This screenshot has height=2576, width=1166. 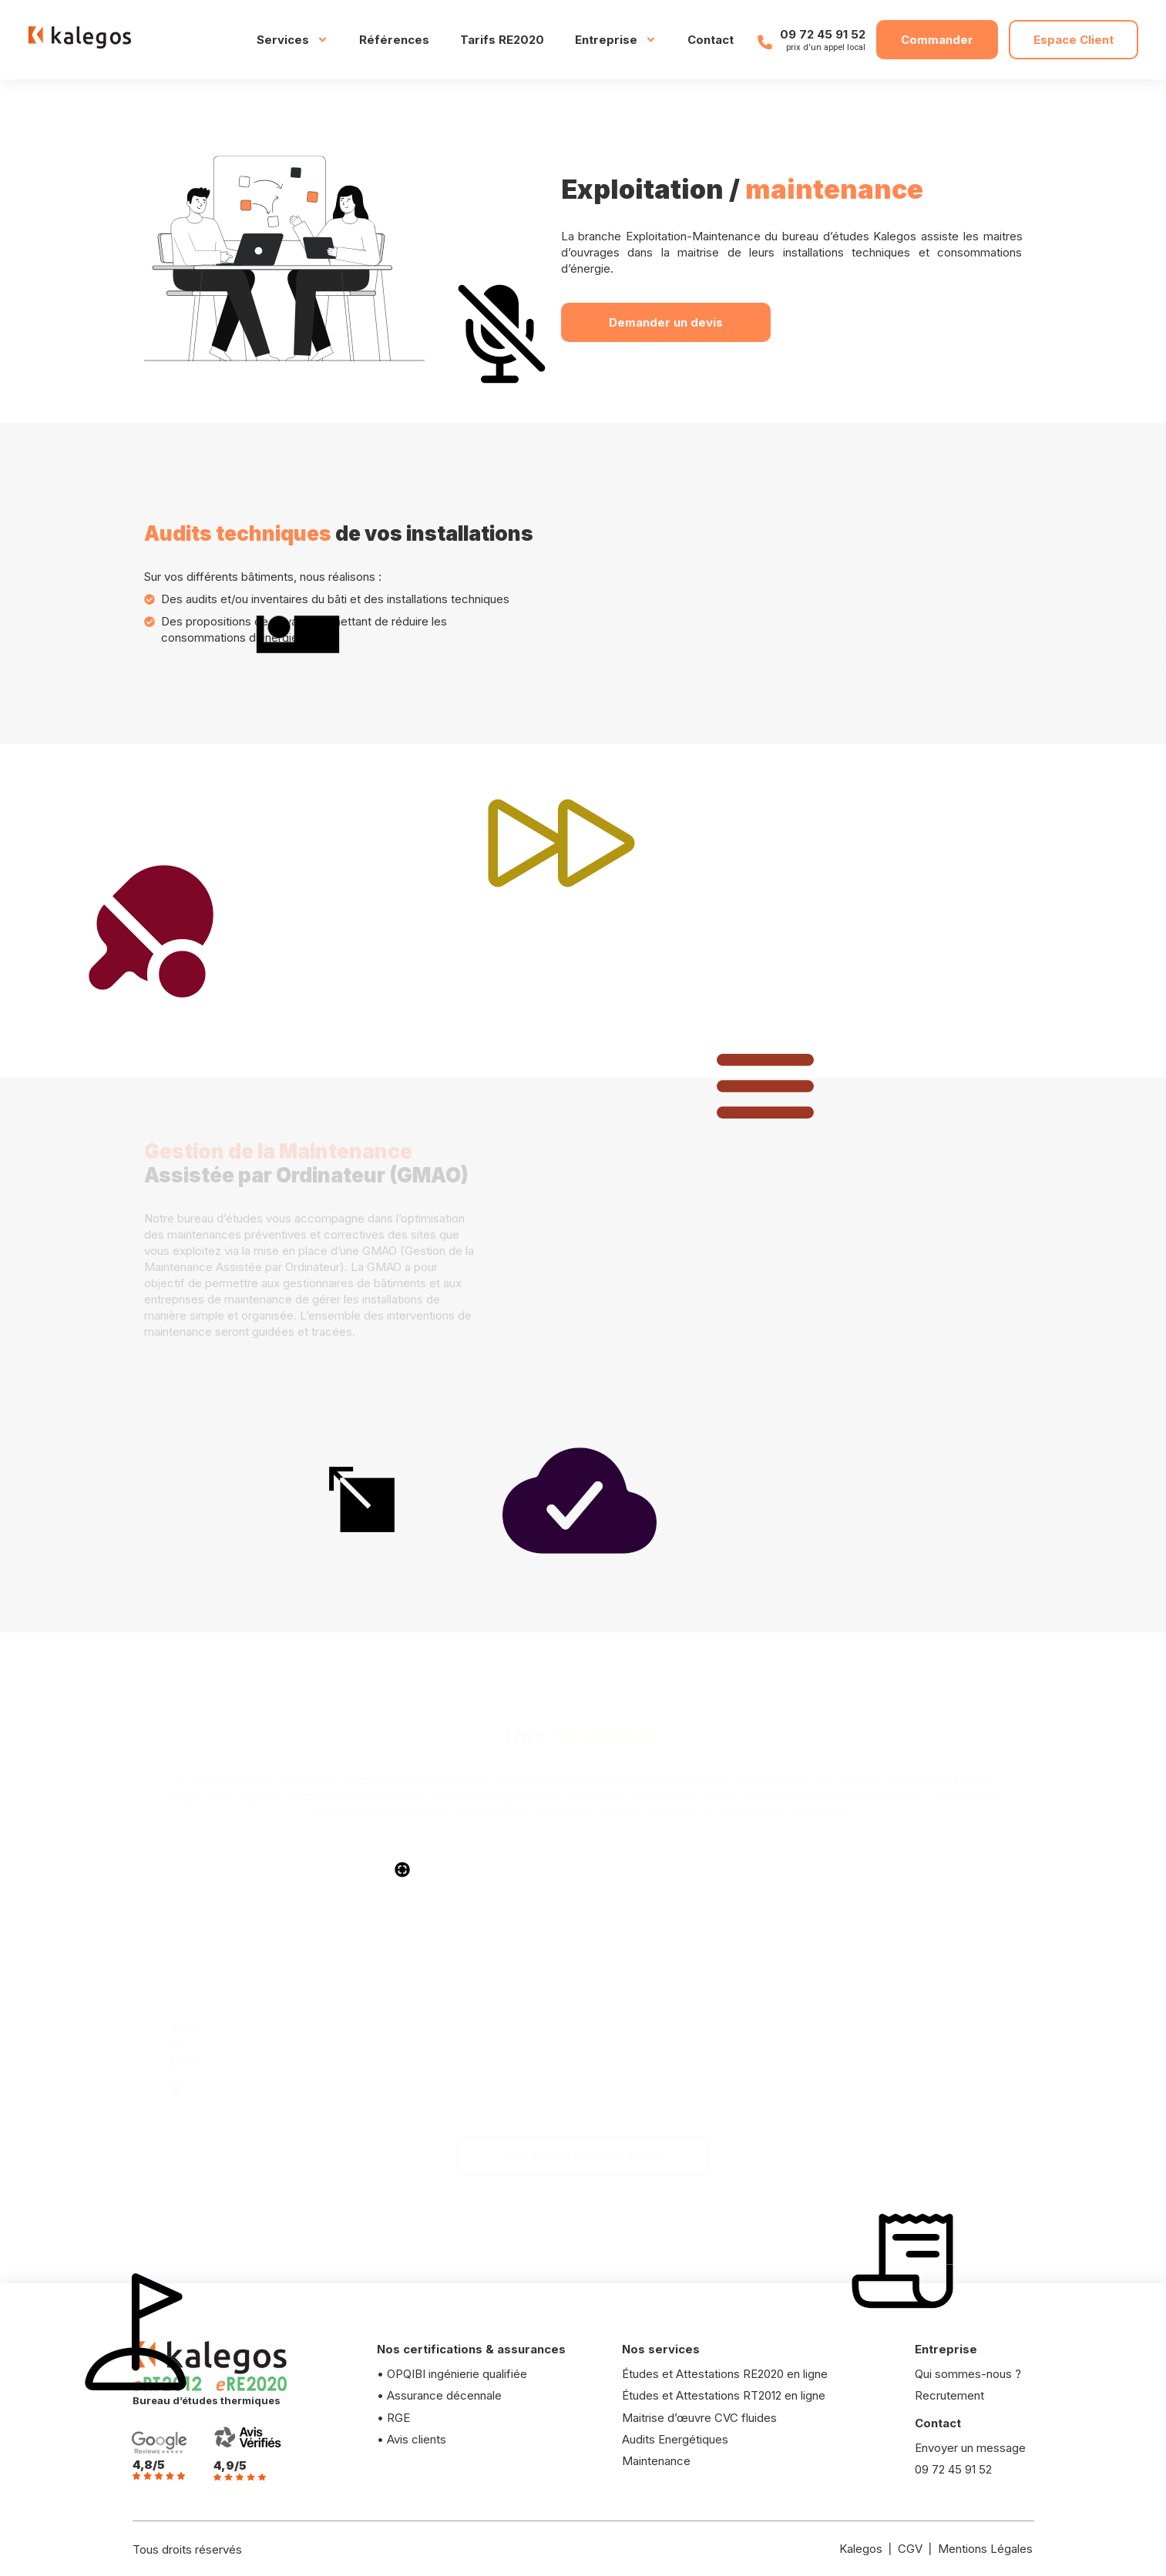 What do you see at coordinates (580, 1501) in the screenshot?
I see `file successfully uploaded to cloud storage` at bounding box center [580, 1501].